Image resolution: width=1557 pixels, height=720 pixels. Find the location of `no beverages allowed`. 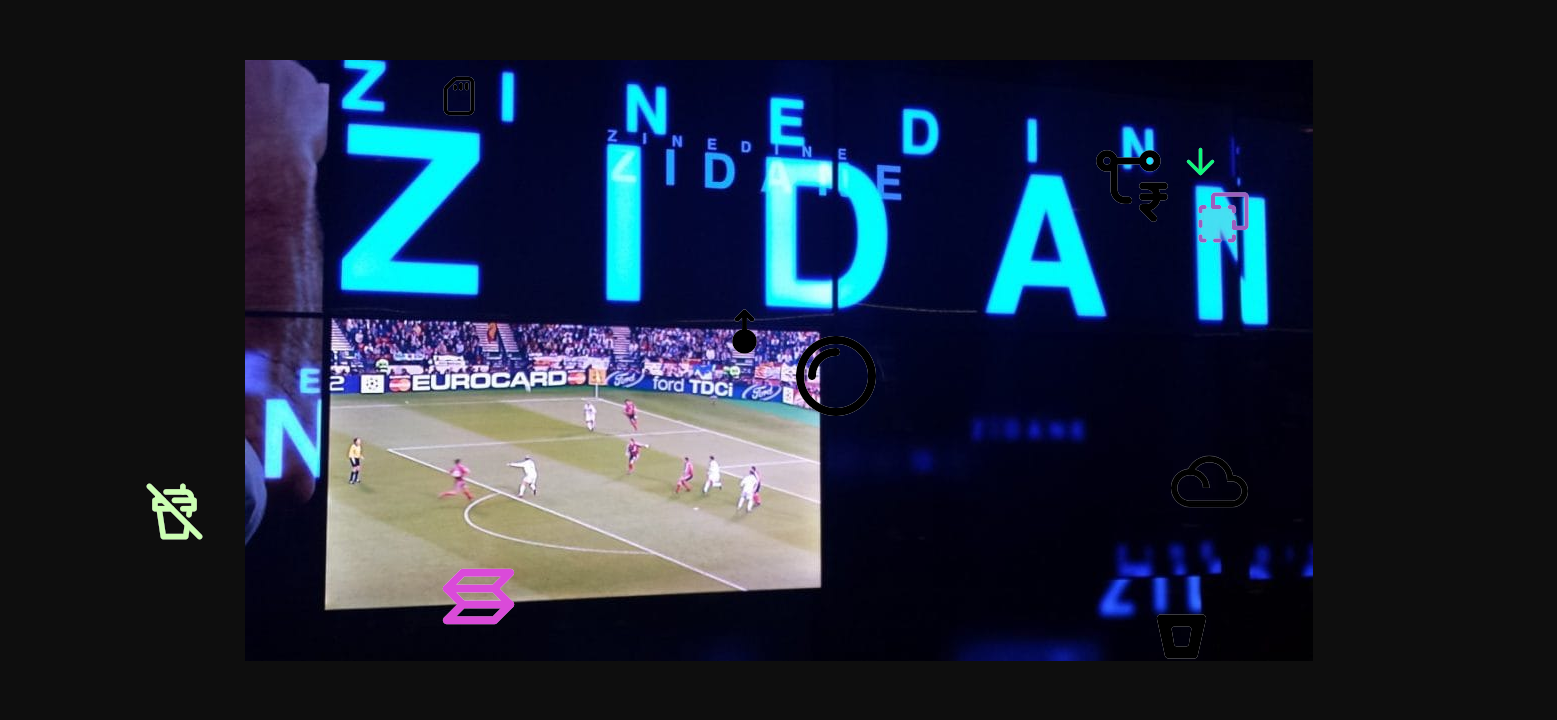

no beverages allowed is located at coordinates (174, 511).